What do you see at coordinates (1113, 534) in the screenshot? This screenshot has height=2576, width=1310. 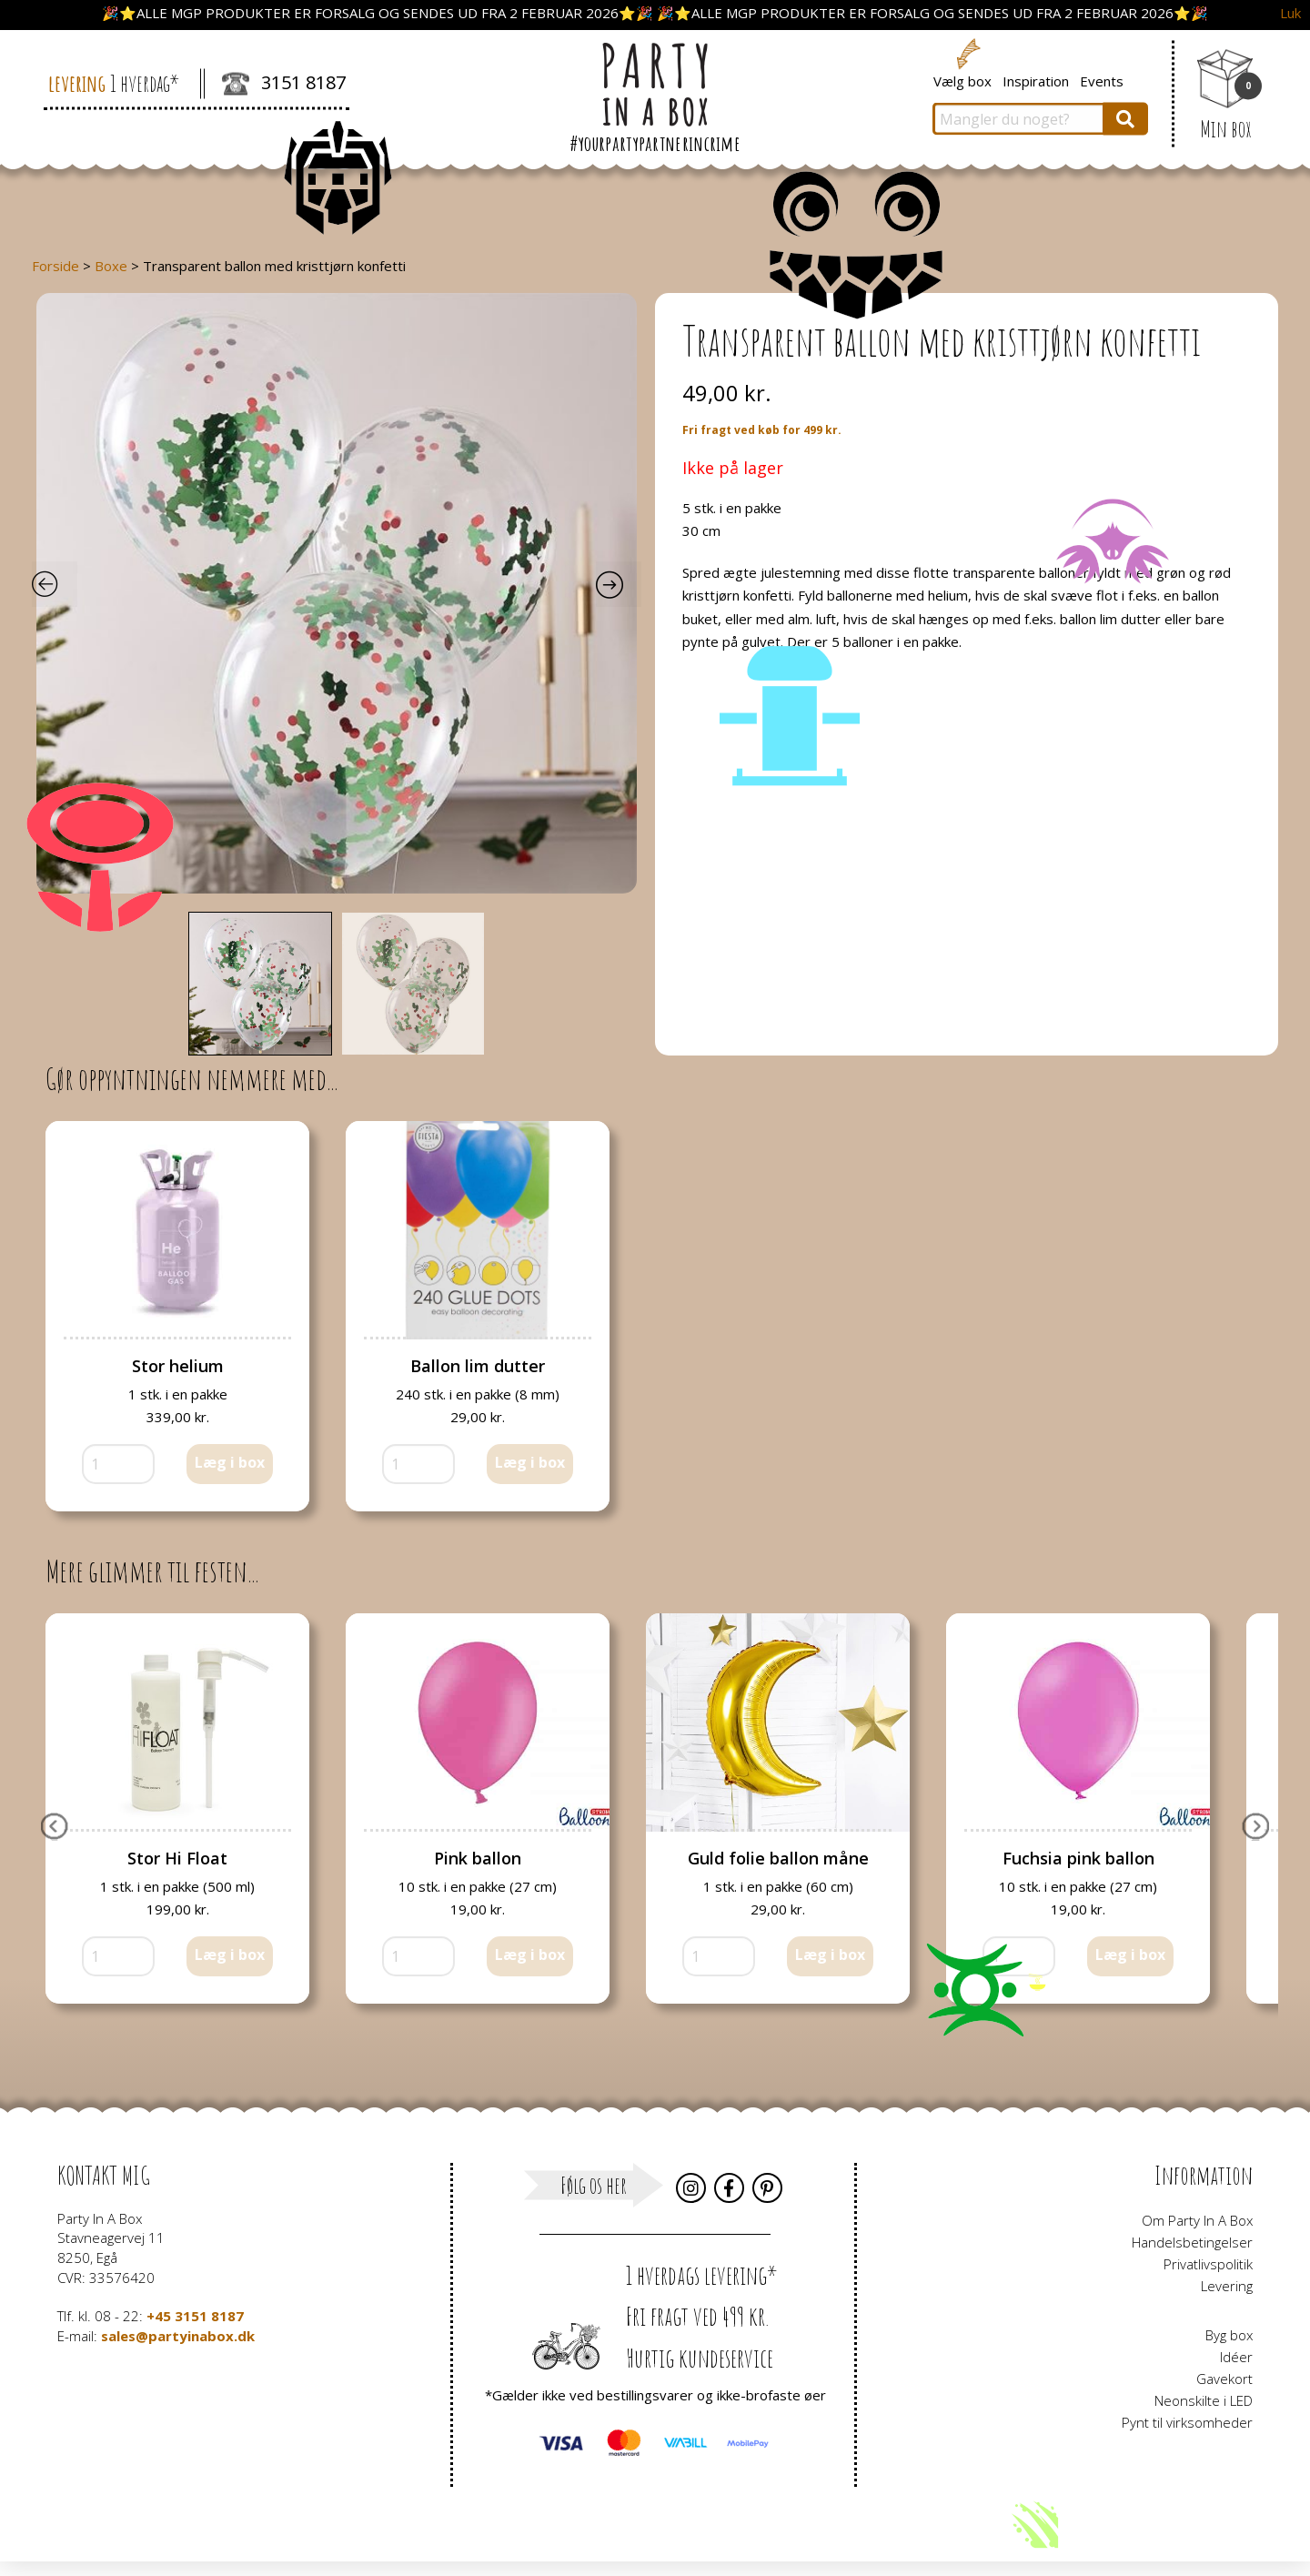 I see `mole character or creature in a game` at bounding box center [1113, 534].